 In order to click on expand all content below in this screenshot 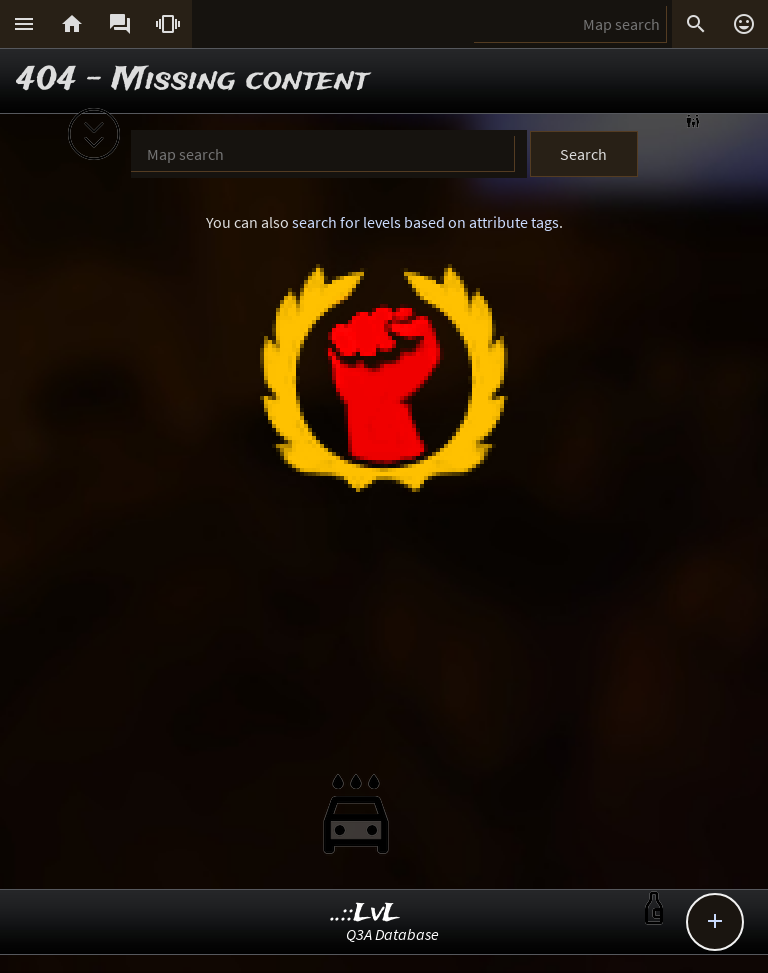, I will do `click(94, 134)`.